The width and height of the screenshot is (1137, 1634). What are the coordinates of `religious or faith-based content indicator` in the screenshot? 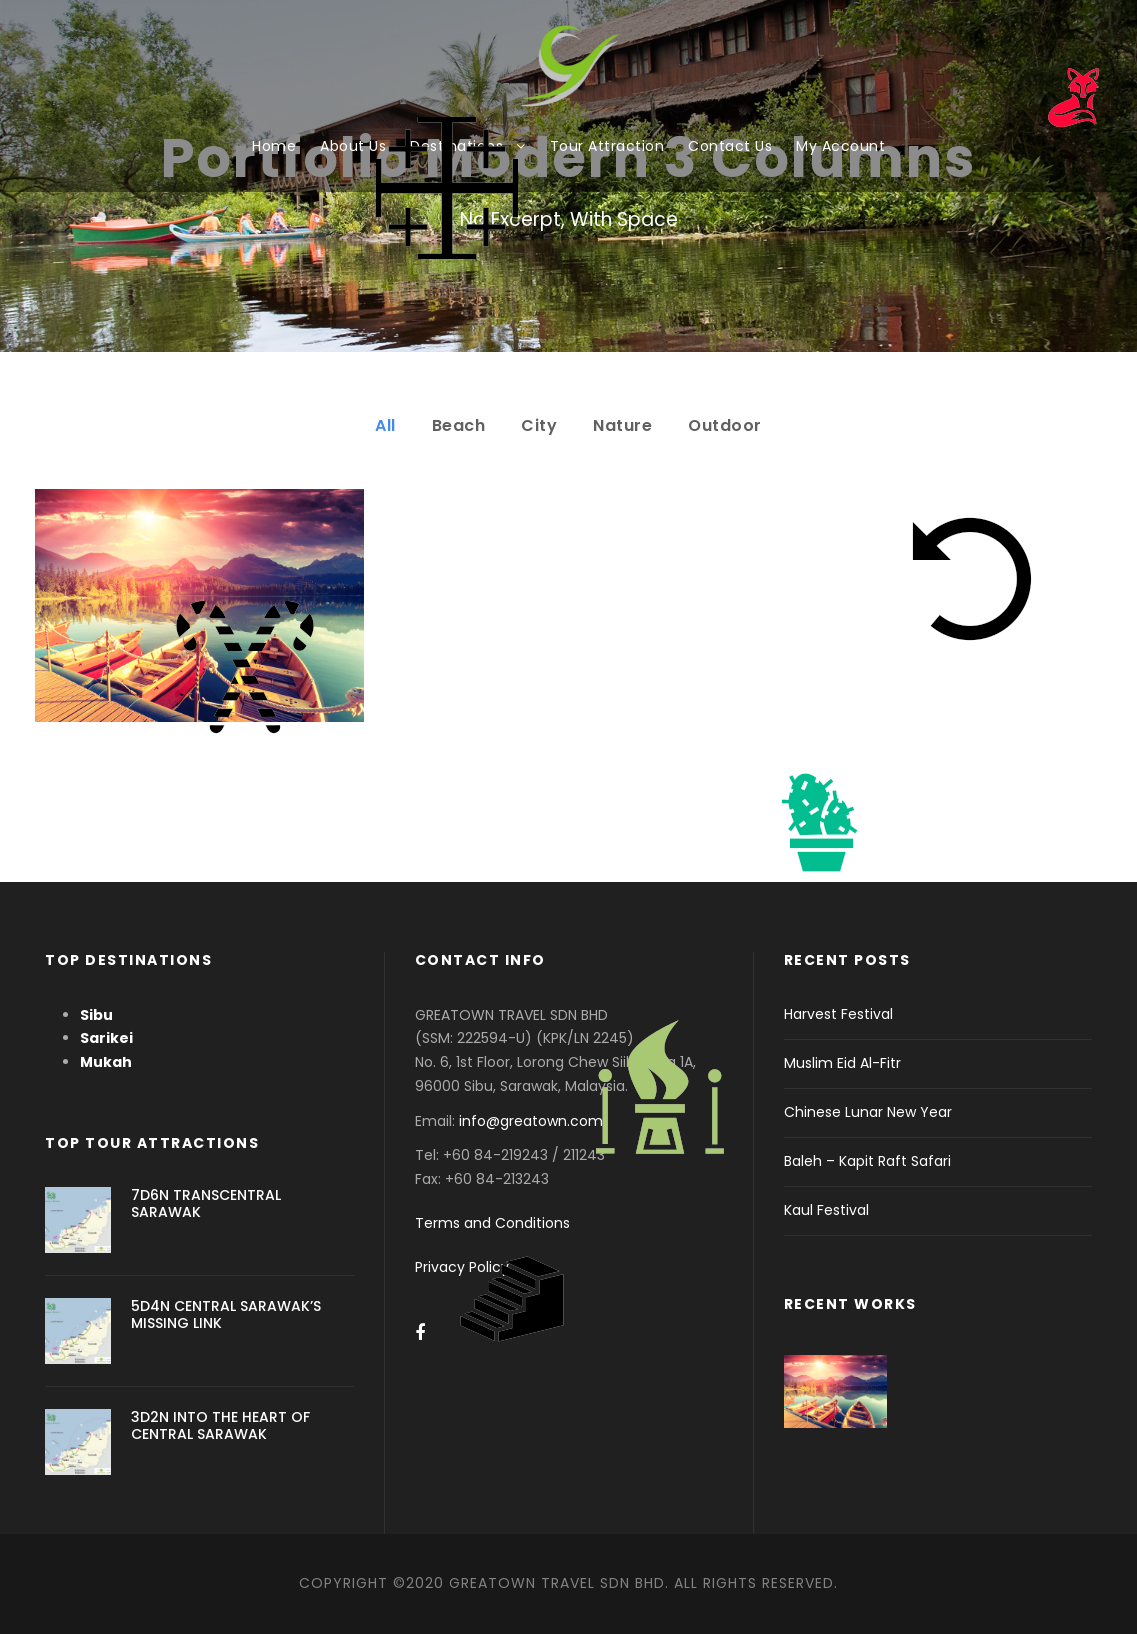 It's located at (447, 188).